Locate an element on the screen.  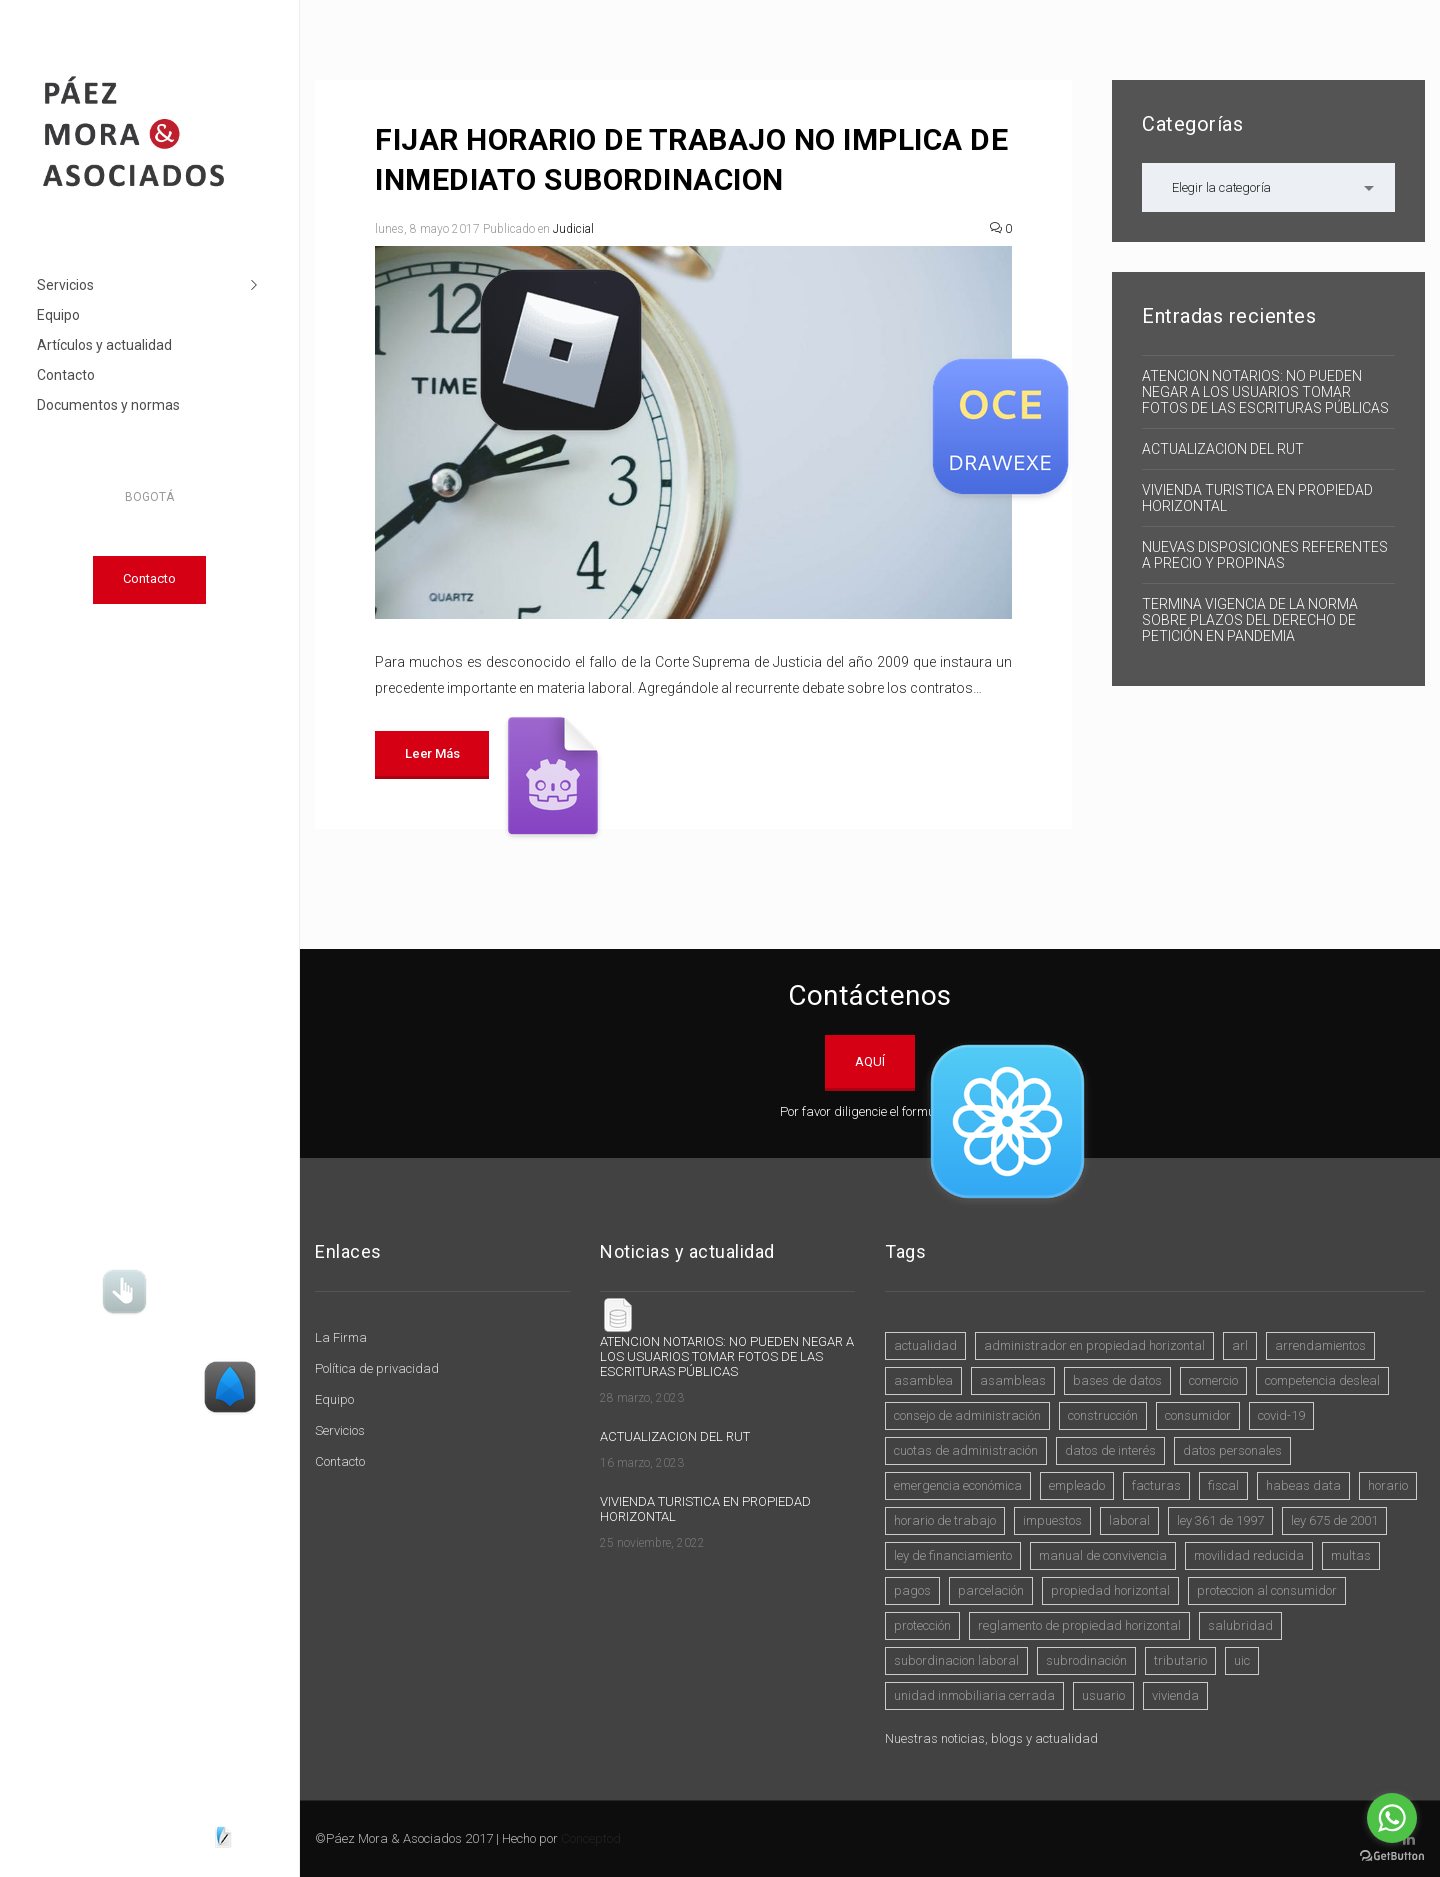
open touché app for touch bar customization is located at coordinates (124, 1291).